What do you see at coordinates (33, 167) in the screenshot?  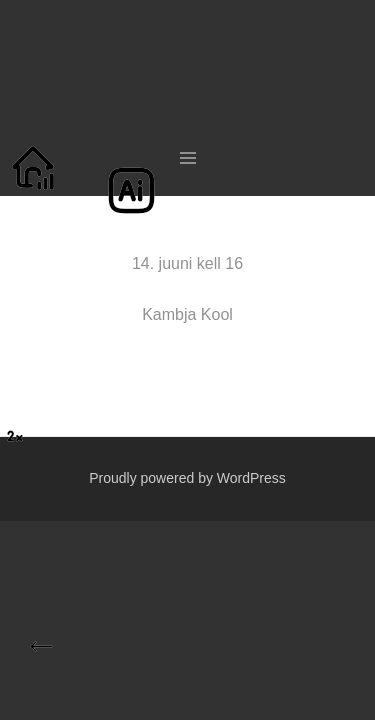 I see `smart home connectivity status` at bounding box center [33, 167].